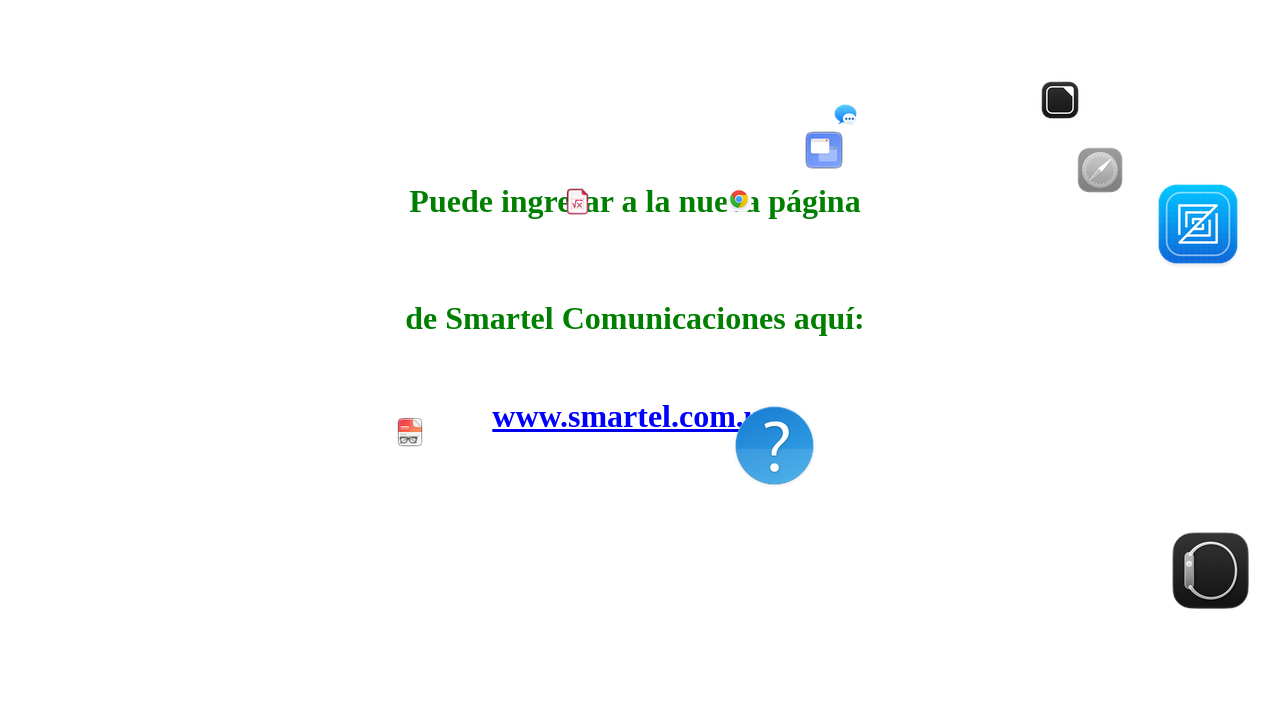 The height and width of the screenshot is (720, 1270). What do you see at coordinates (845, 114) in the screenshot?
I see `open messages preferences or settings` at bounding box center [845, 114].